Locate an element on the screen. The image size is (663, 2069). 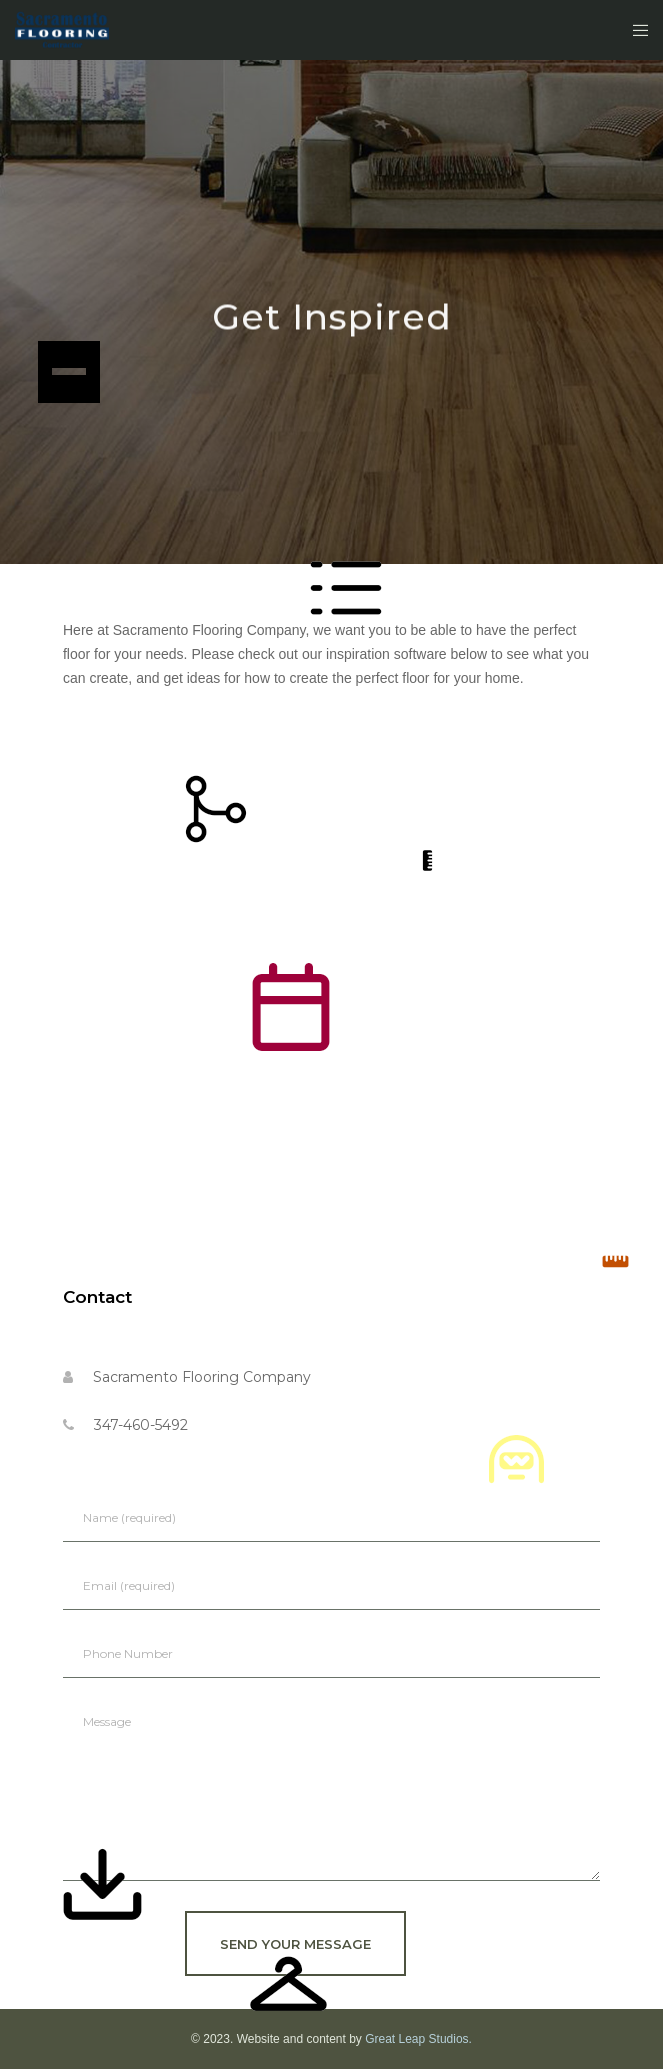
measure horizontal distance or width is located at coordinates (615, 1261).